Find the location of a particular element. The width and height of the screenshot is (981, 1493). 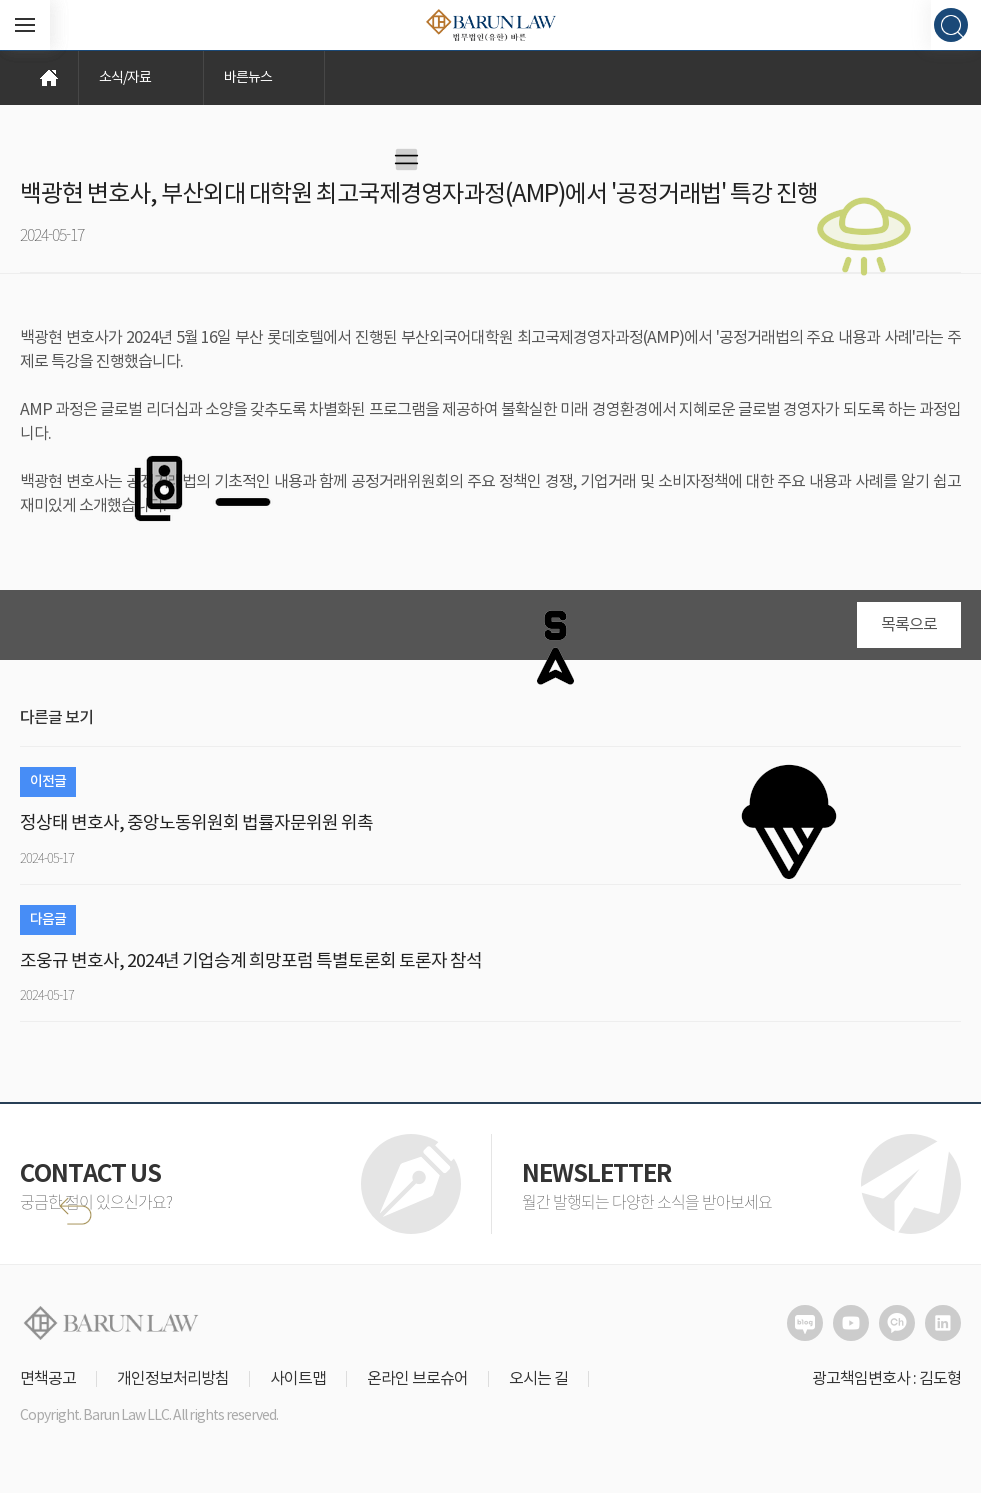

undo previous action is located at coordinates (75, 1212).